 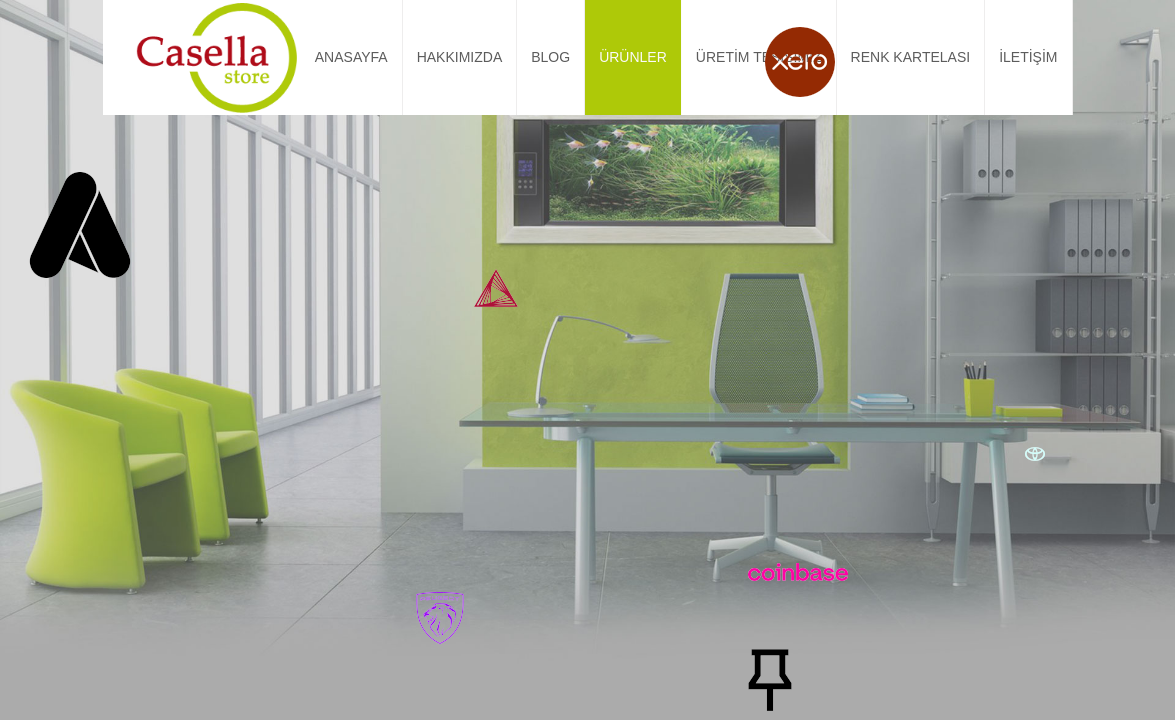 I want to click on Peugeot brand logo, so click(x=440, y=618).